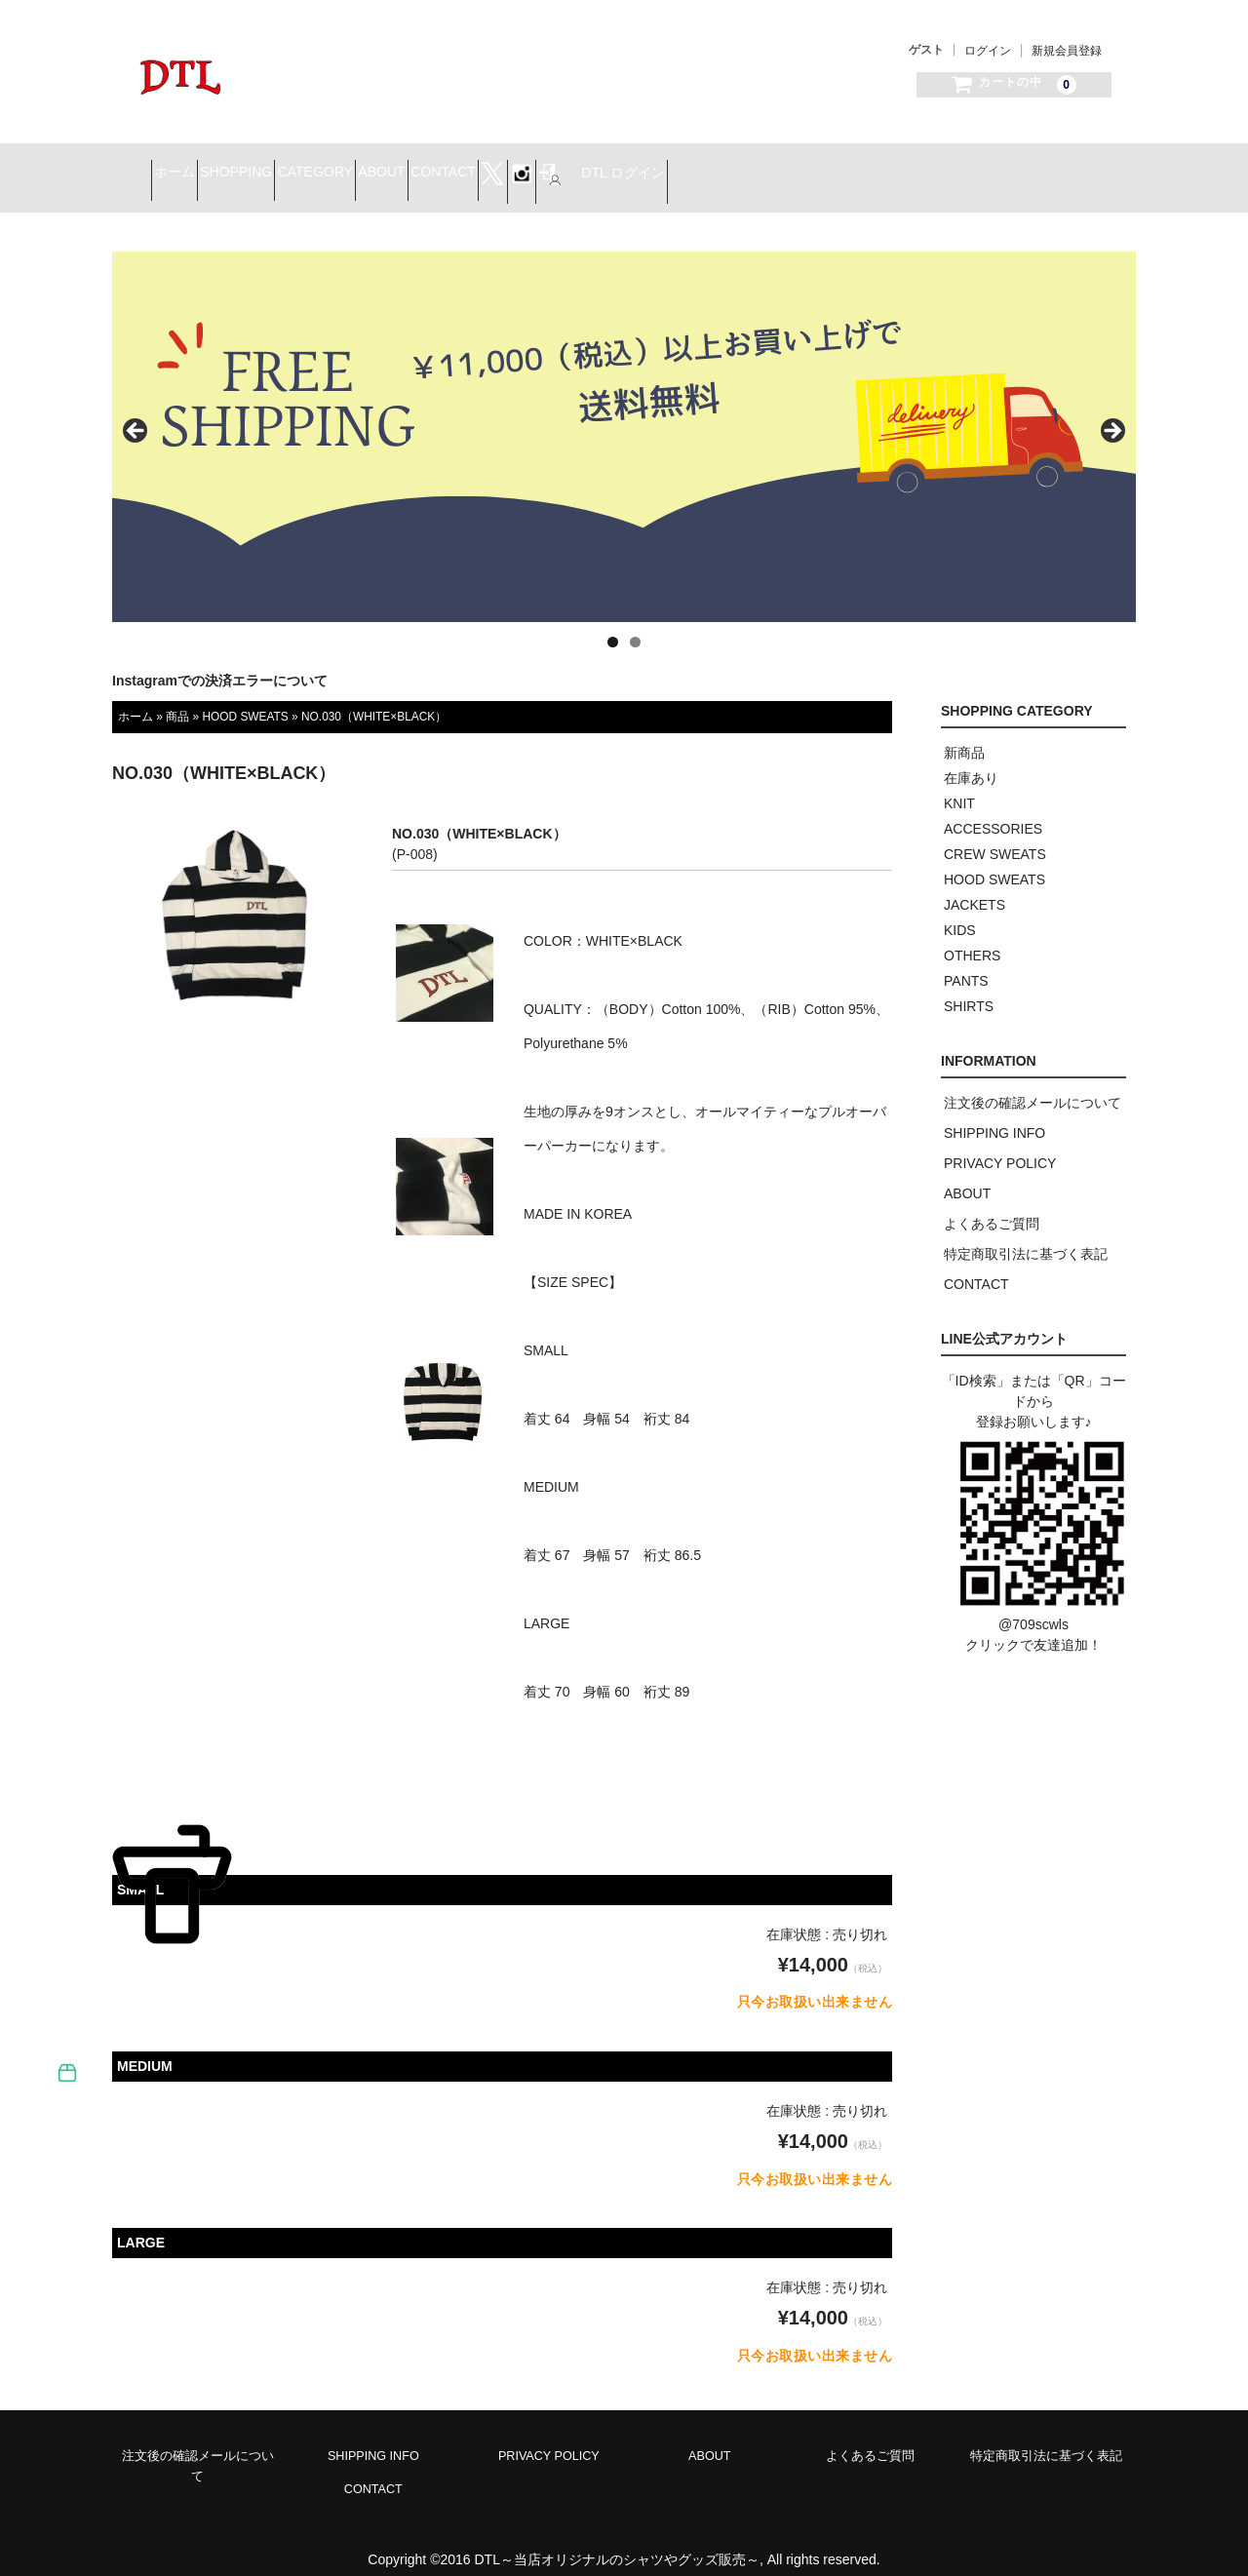 Image resolution: width=1248 pixels, height=2576 pixels. I want to click on access presentation or speaker mode, so click(172, 1884).